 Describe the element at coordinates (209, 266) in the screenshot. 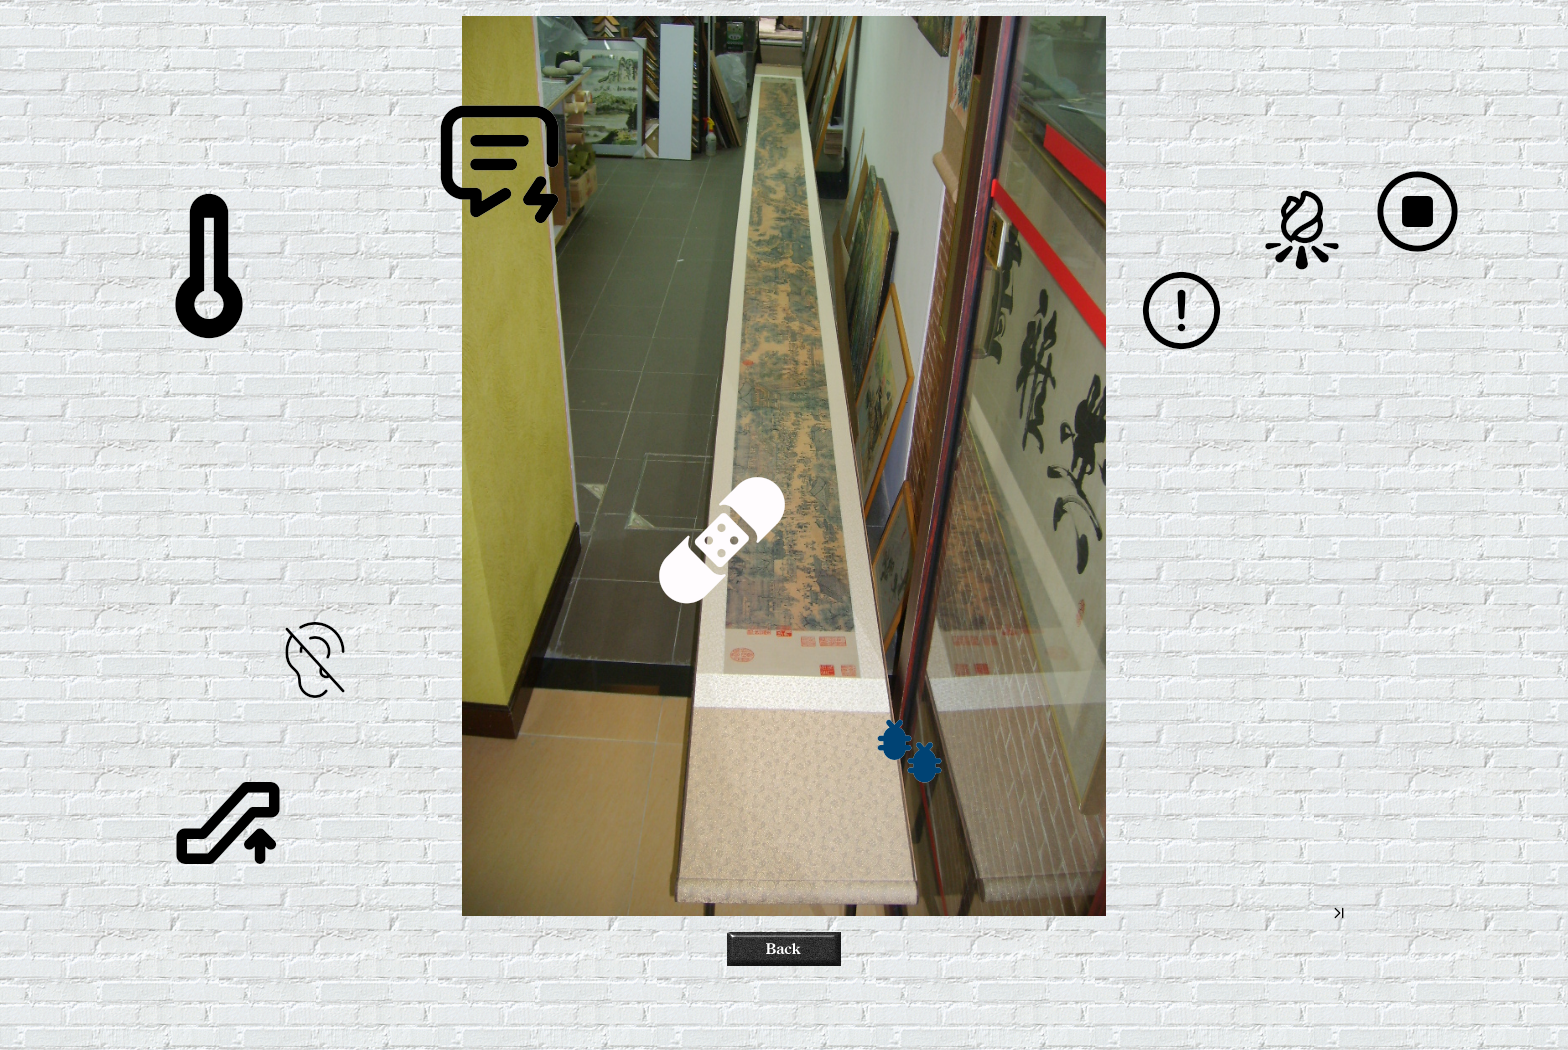

I see `view current temperature` at that location.